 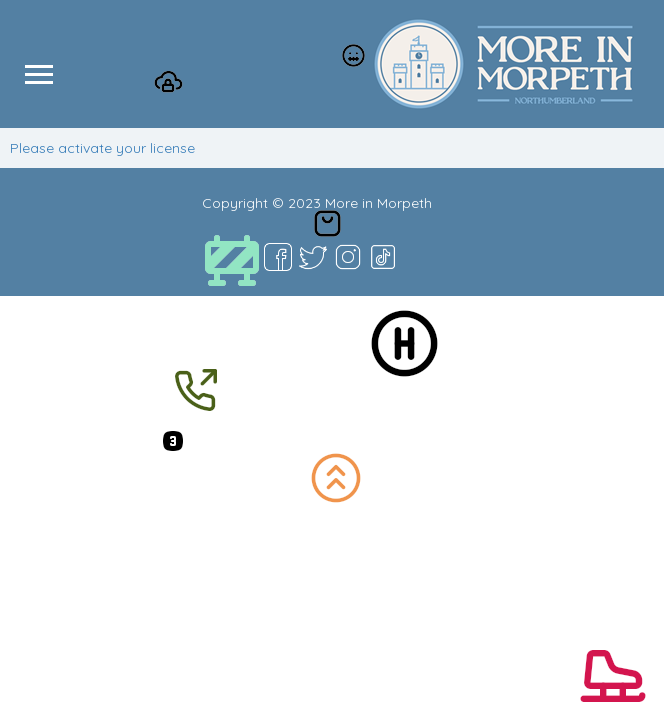 What do you see at coordinates (168, 81) in the screenshot?
I see `secure cloud storage` at bounding box center [168, 81].